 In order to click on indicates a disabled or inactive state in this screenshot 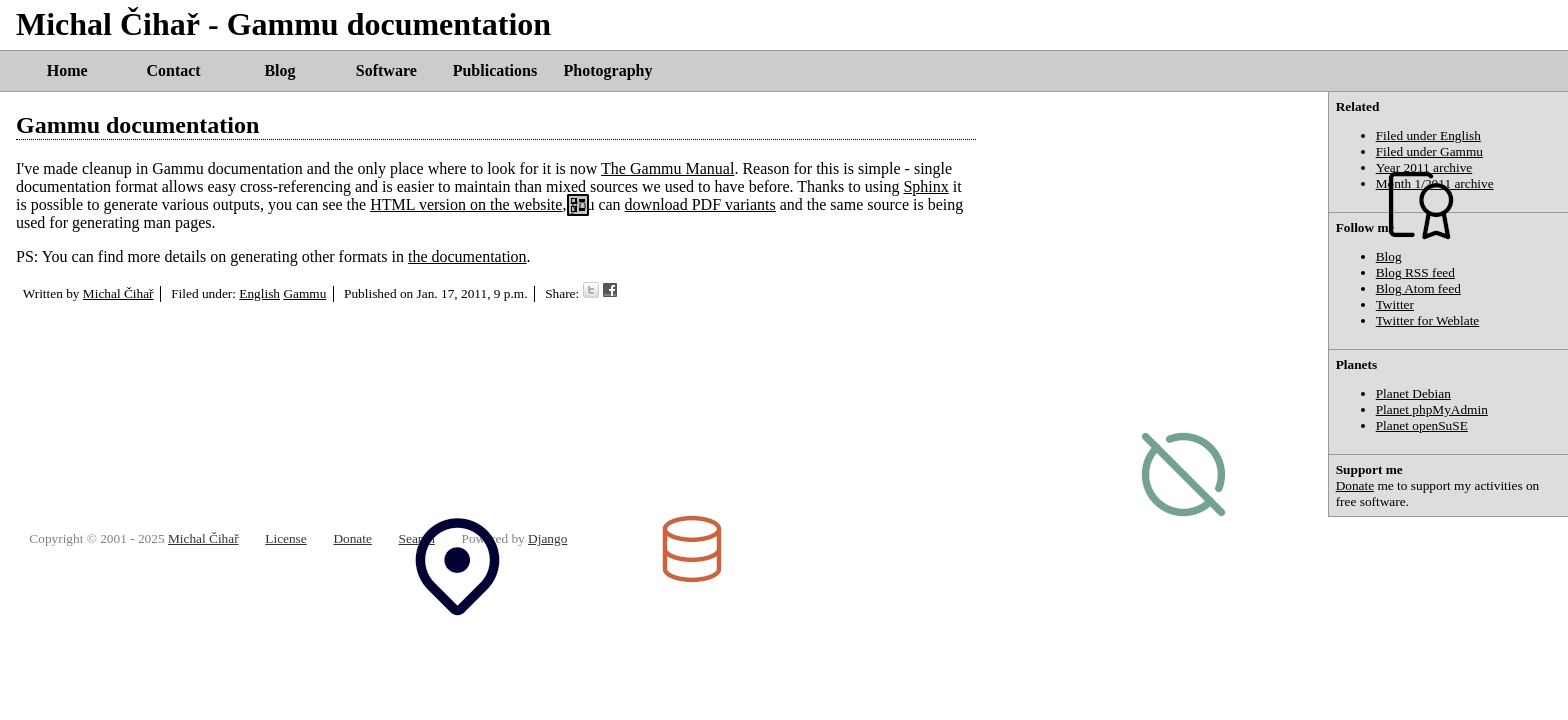, I will do `click(1183, 474)`.